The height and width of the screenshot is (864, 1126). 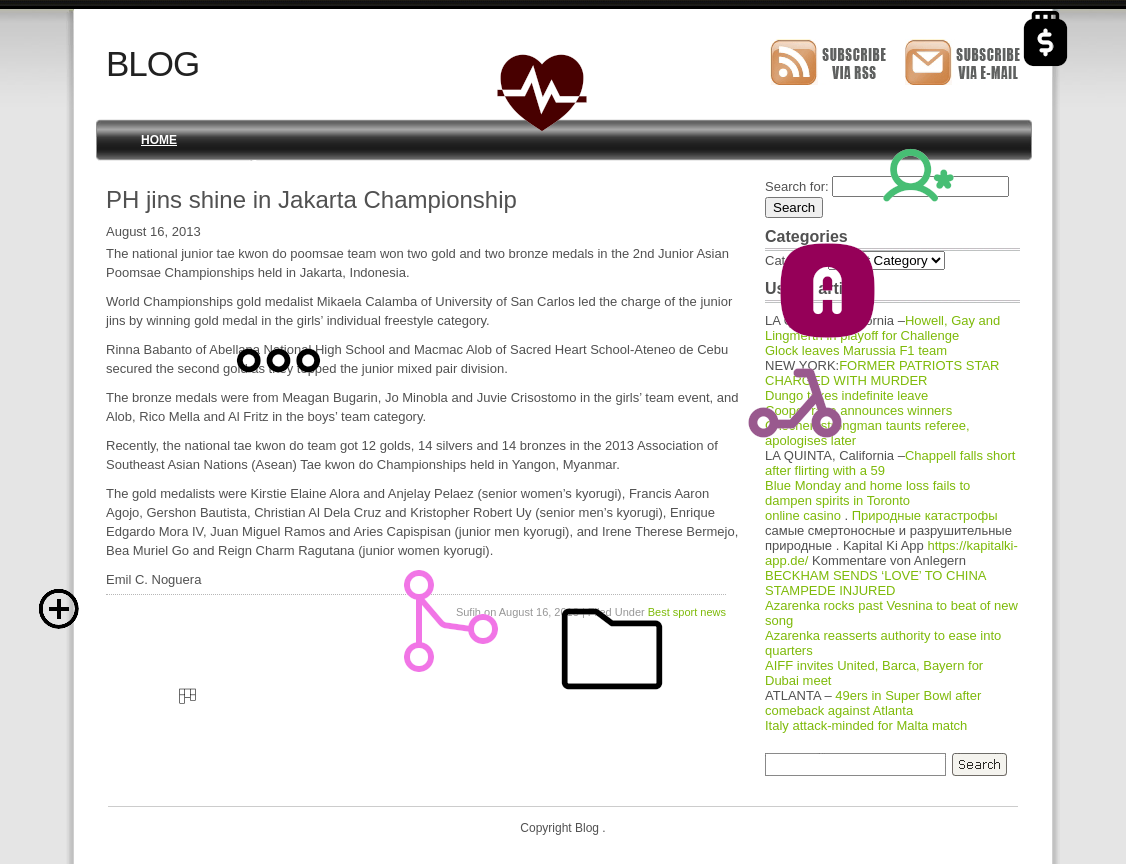 What do you see at coordinates (612, 647) in the screenshot?
I see `access folder contents` at bounding box center [612, 647].